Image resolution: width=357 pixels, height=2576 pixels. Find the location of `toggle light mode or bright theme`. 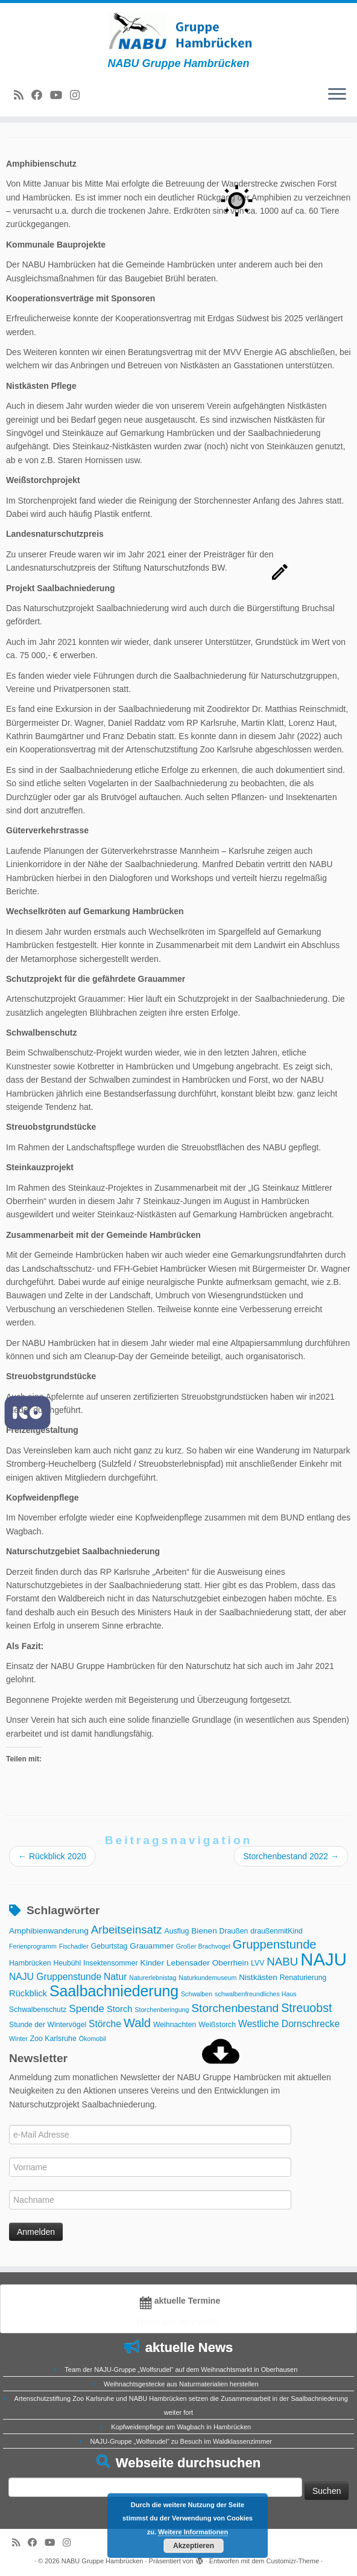

toggle light mode or bright theme is located at coordinates (236, 201).